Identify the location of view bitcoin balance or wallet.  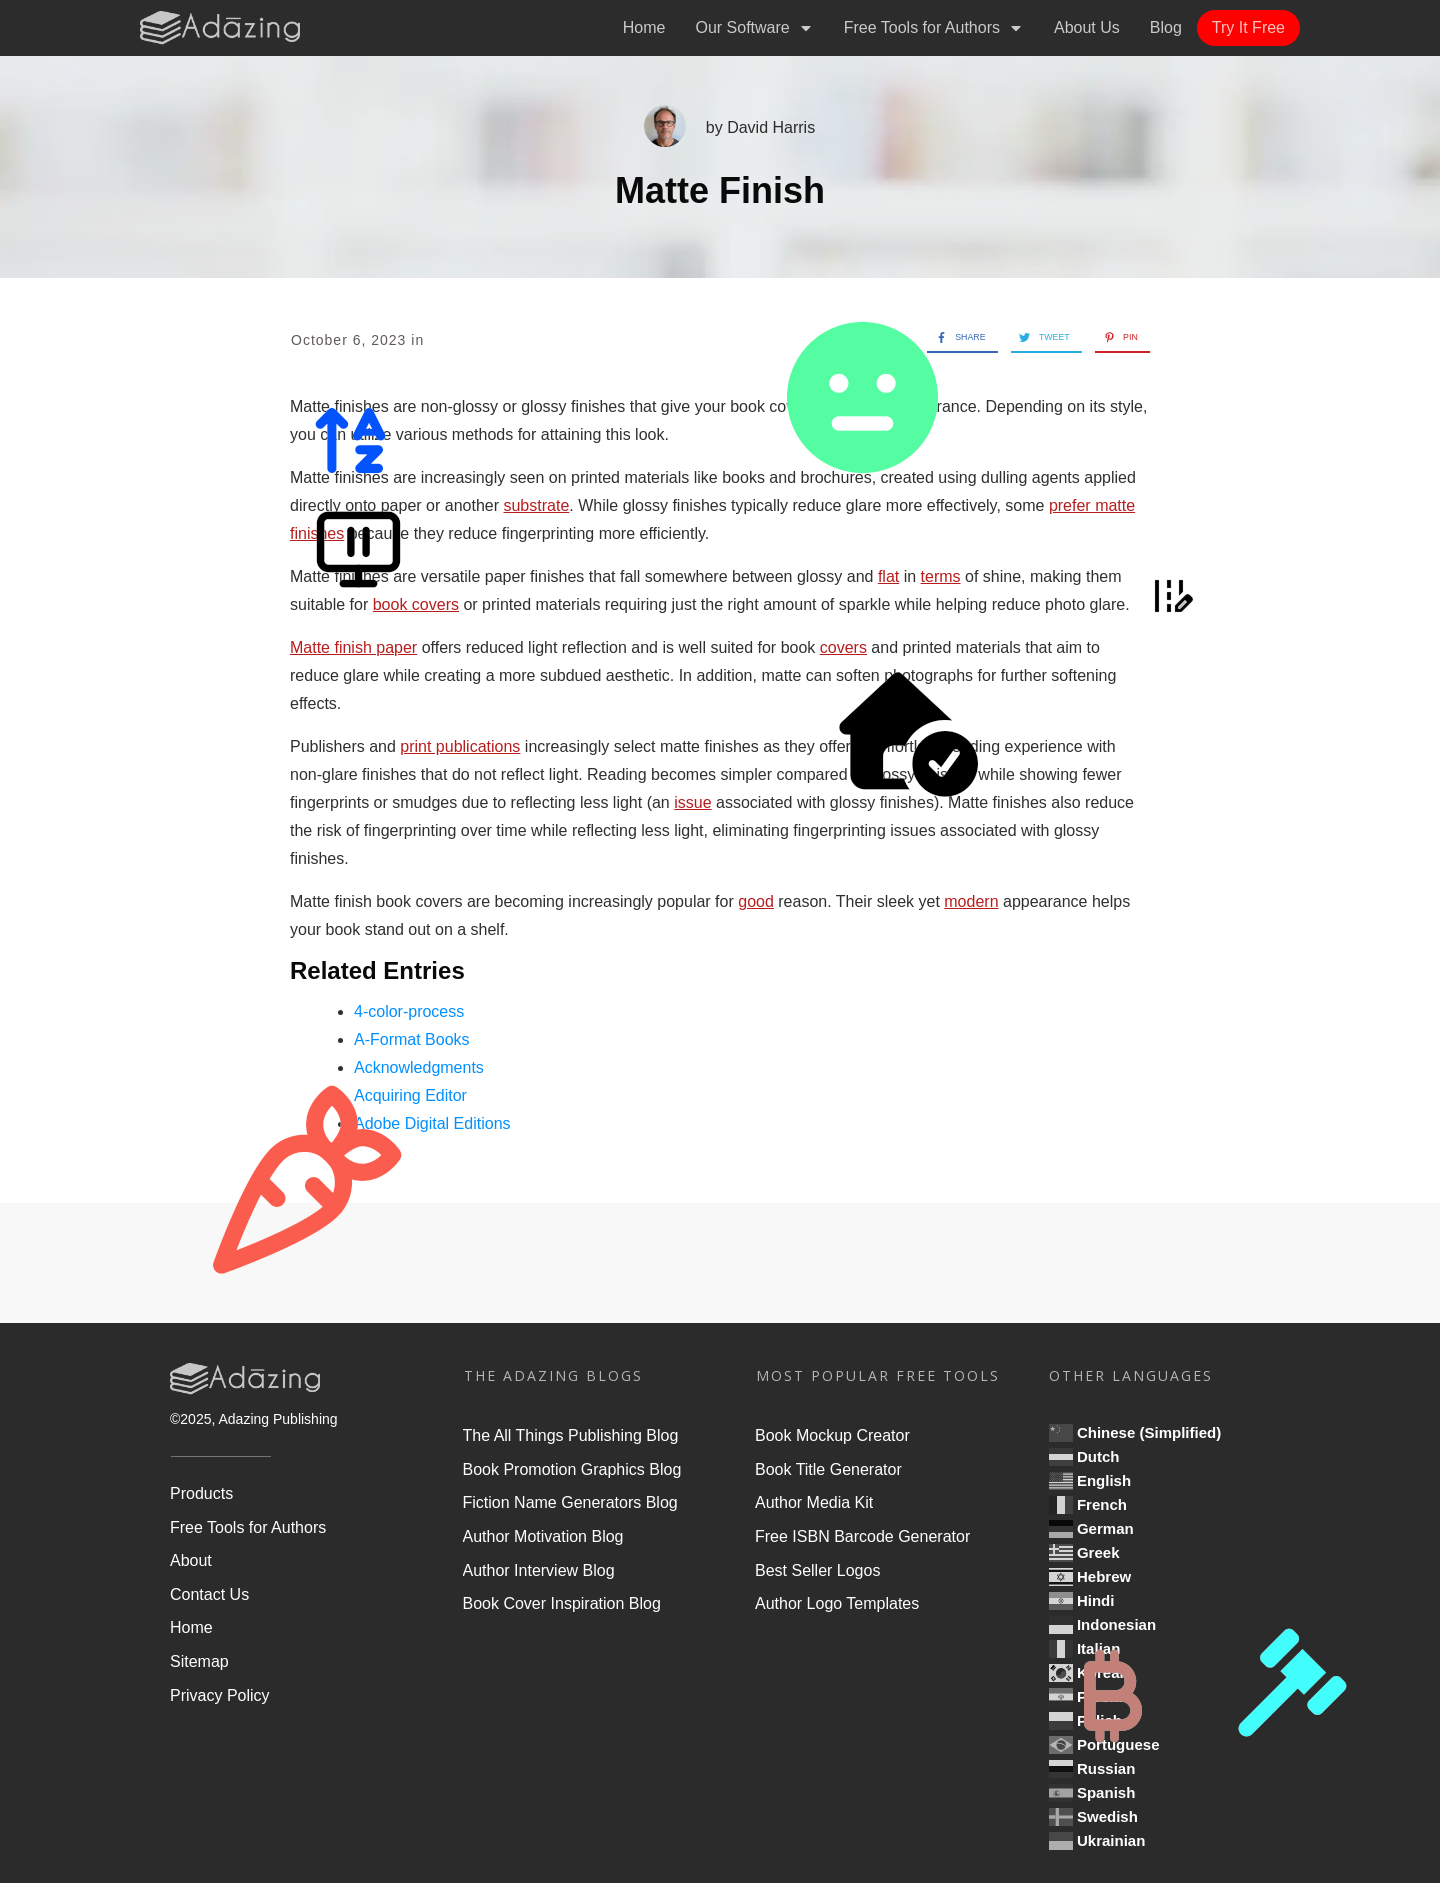
(1113, 1696).